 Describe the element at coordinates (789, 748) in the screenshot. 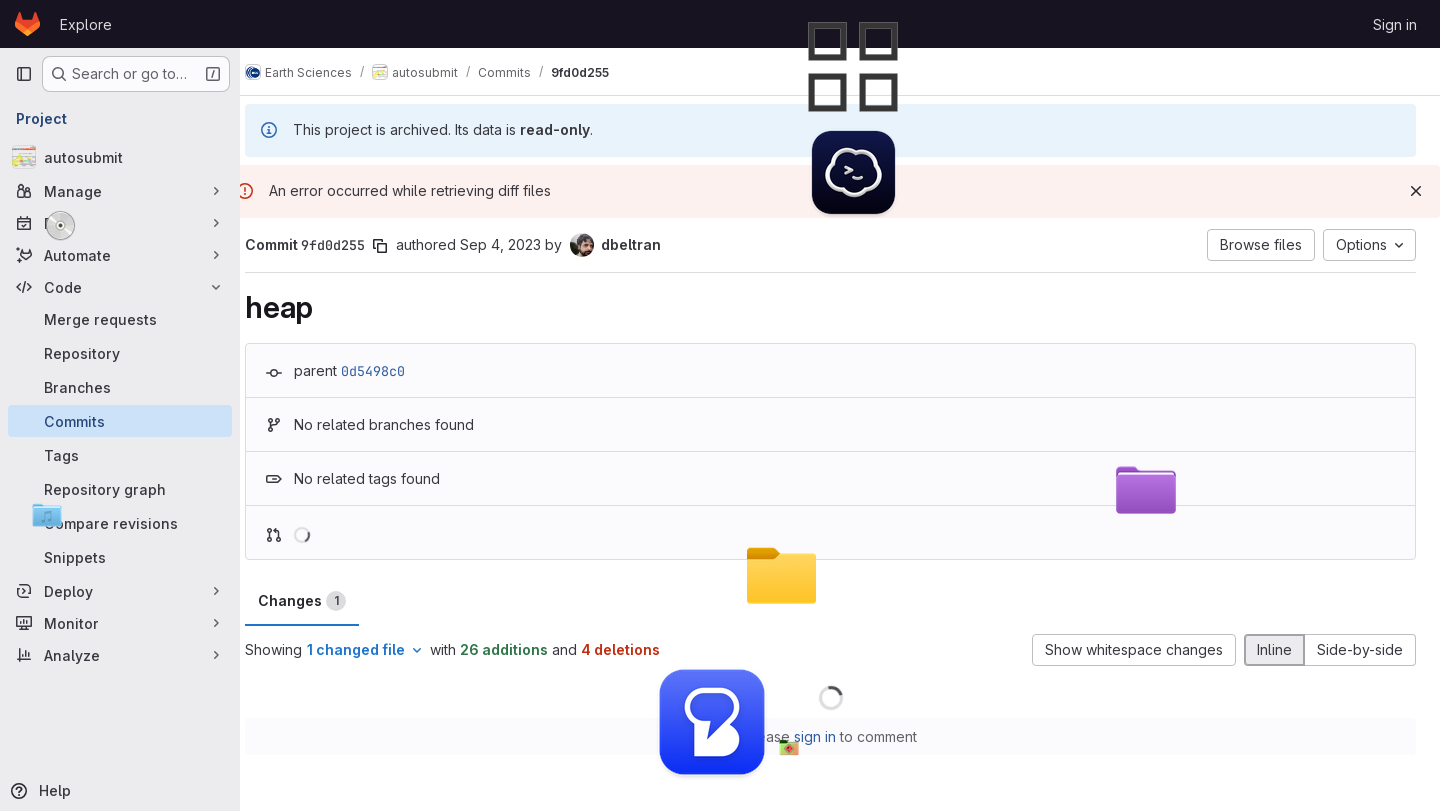

I see `open melonDS emulator files folder` at that location.